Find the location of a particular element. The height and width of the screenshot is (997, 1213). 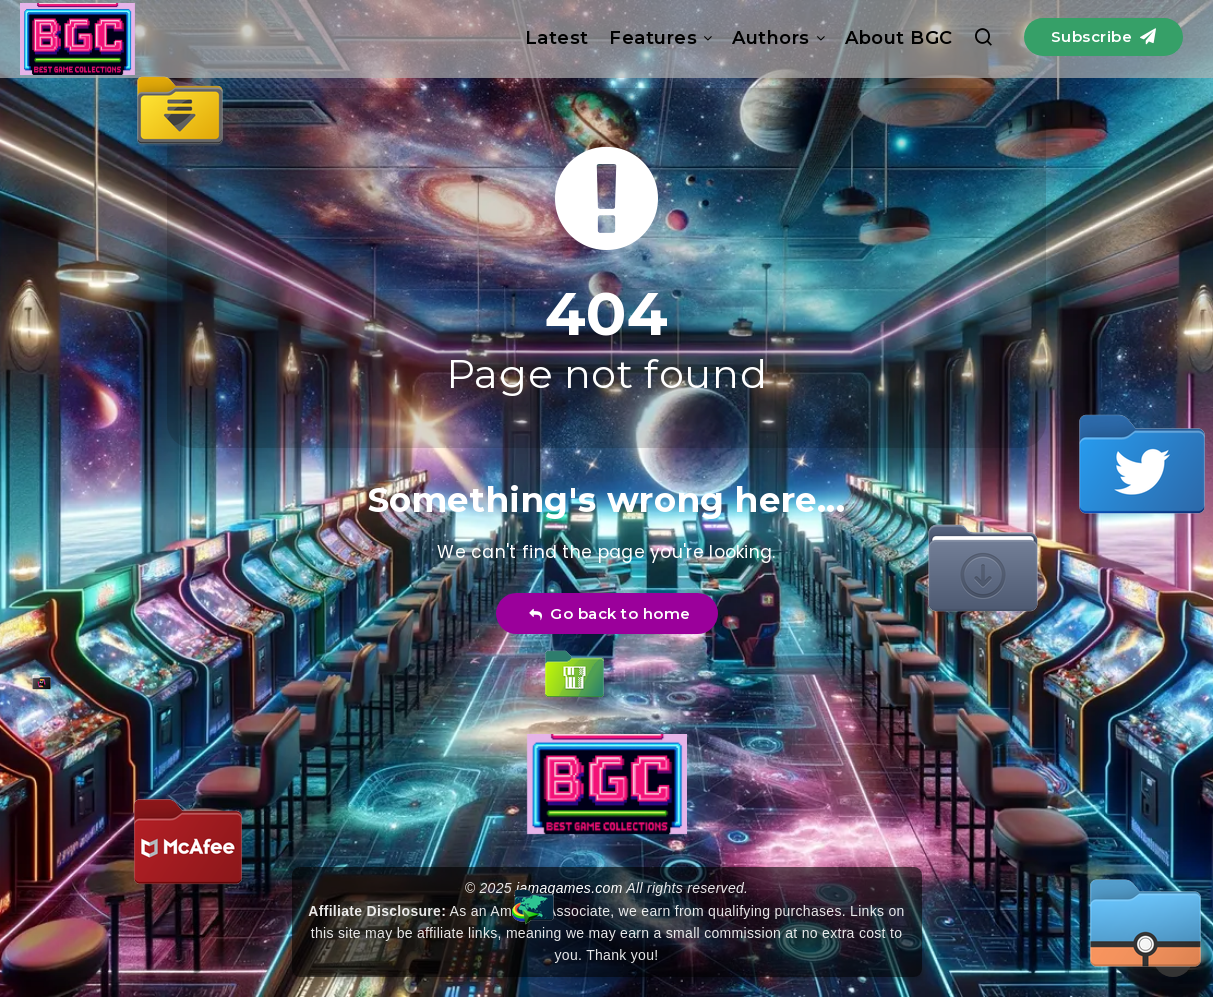

open your getgo download manager folder is located at coordinates (179, 112).